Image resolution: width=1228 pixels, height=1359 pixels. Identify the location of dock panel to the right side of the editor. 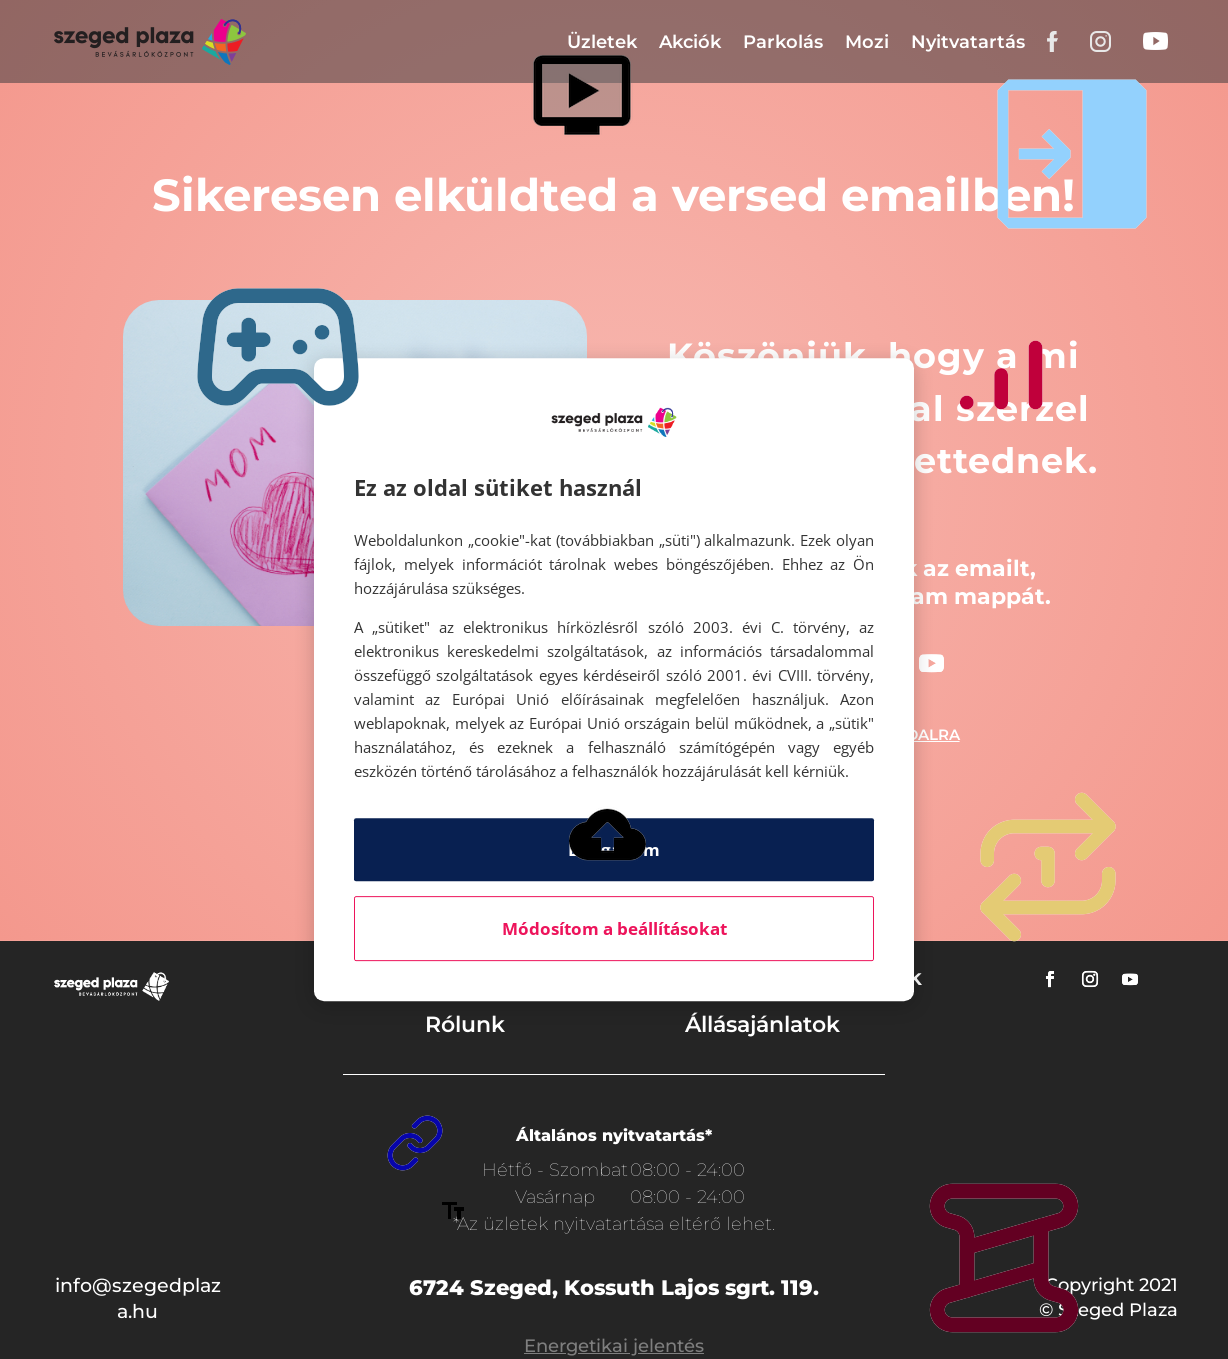
(1072, 154).